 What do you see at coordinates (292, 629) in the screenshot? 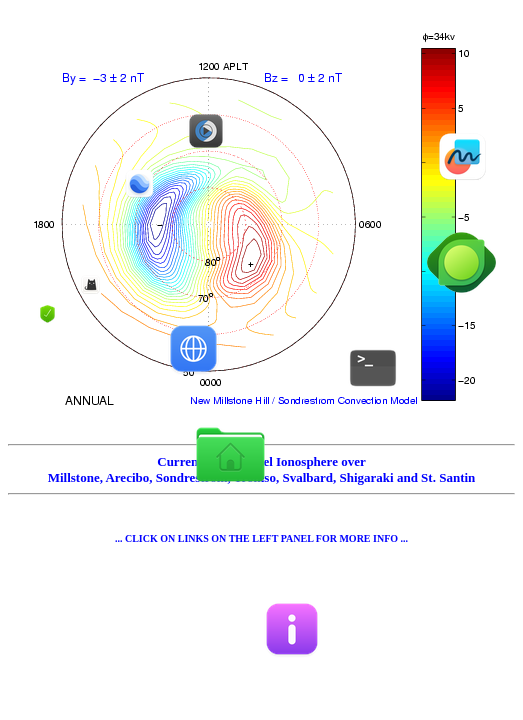
I see `access system status notifications` at bounding box center [292, 629].